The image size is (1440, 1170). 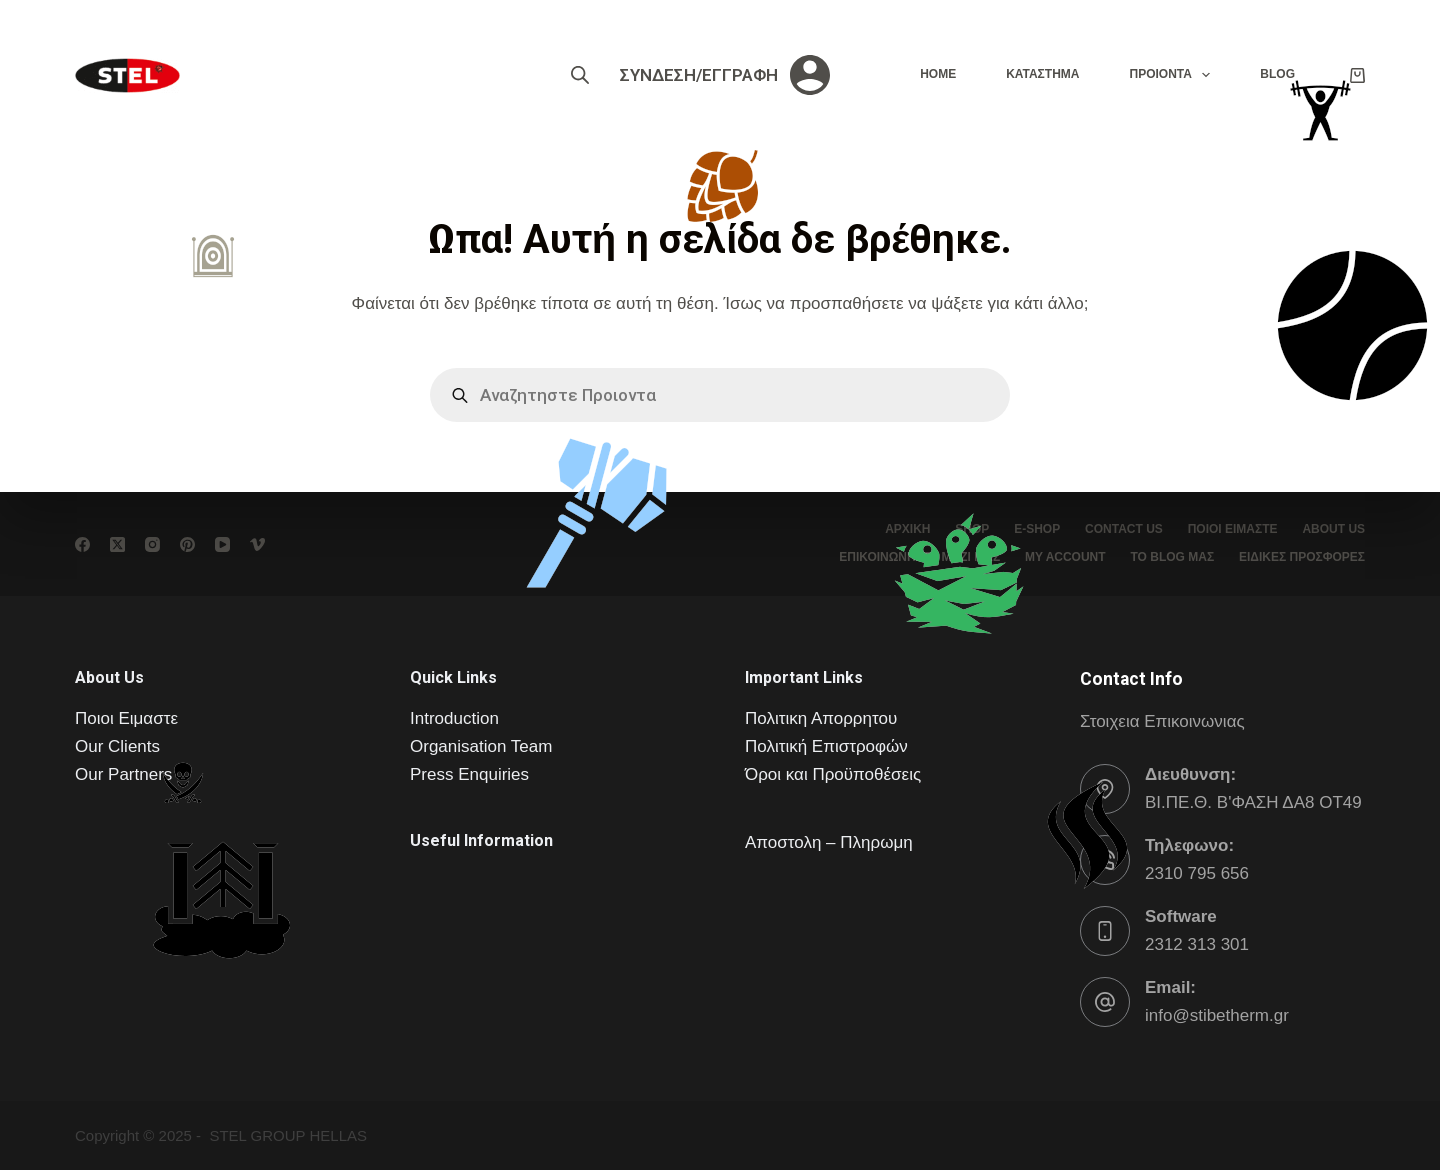 What do you see at coordinates (223, 900) in the screenshot?
I see `access afterlife or celestial realm in game` at bounding box center [223, 900].